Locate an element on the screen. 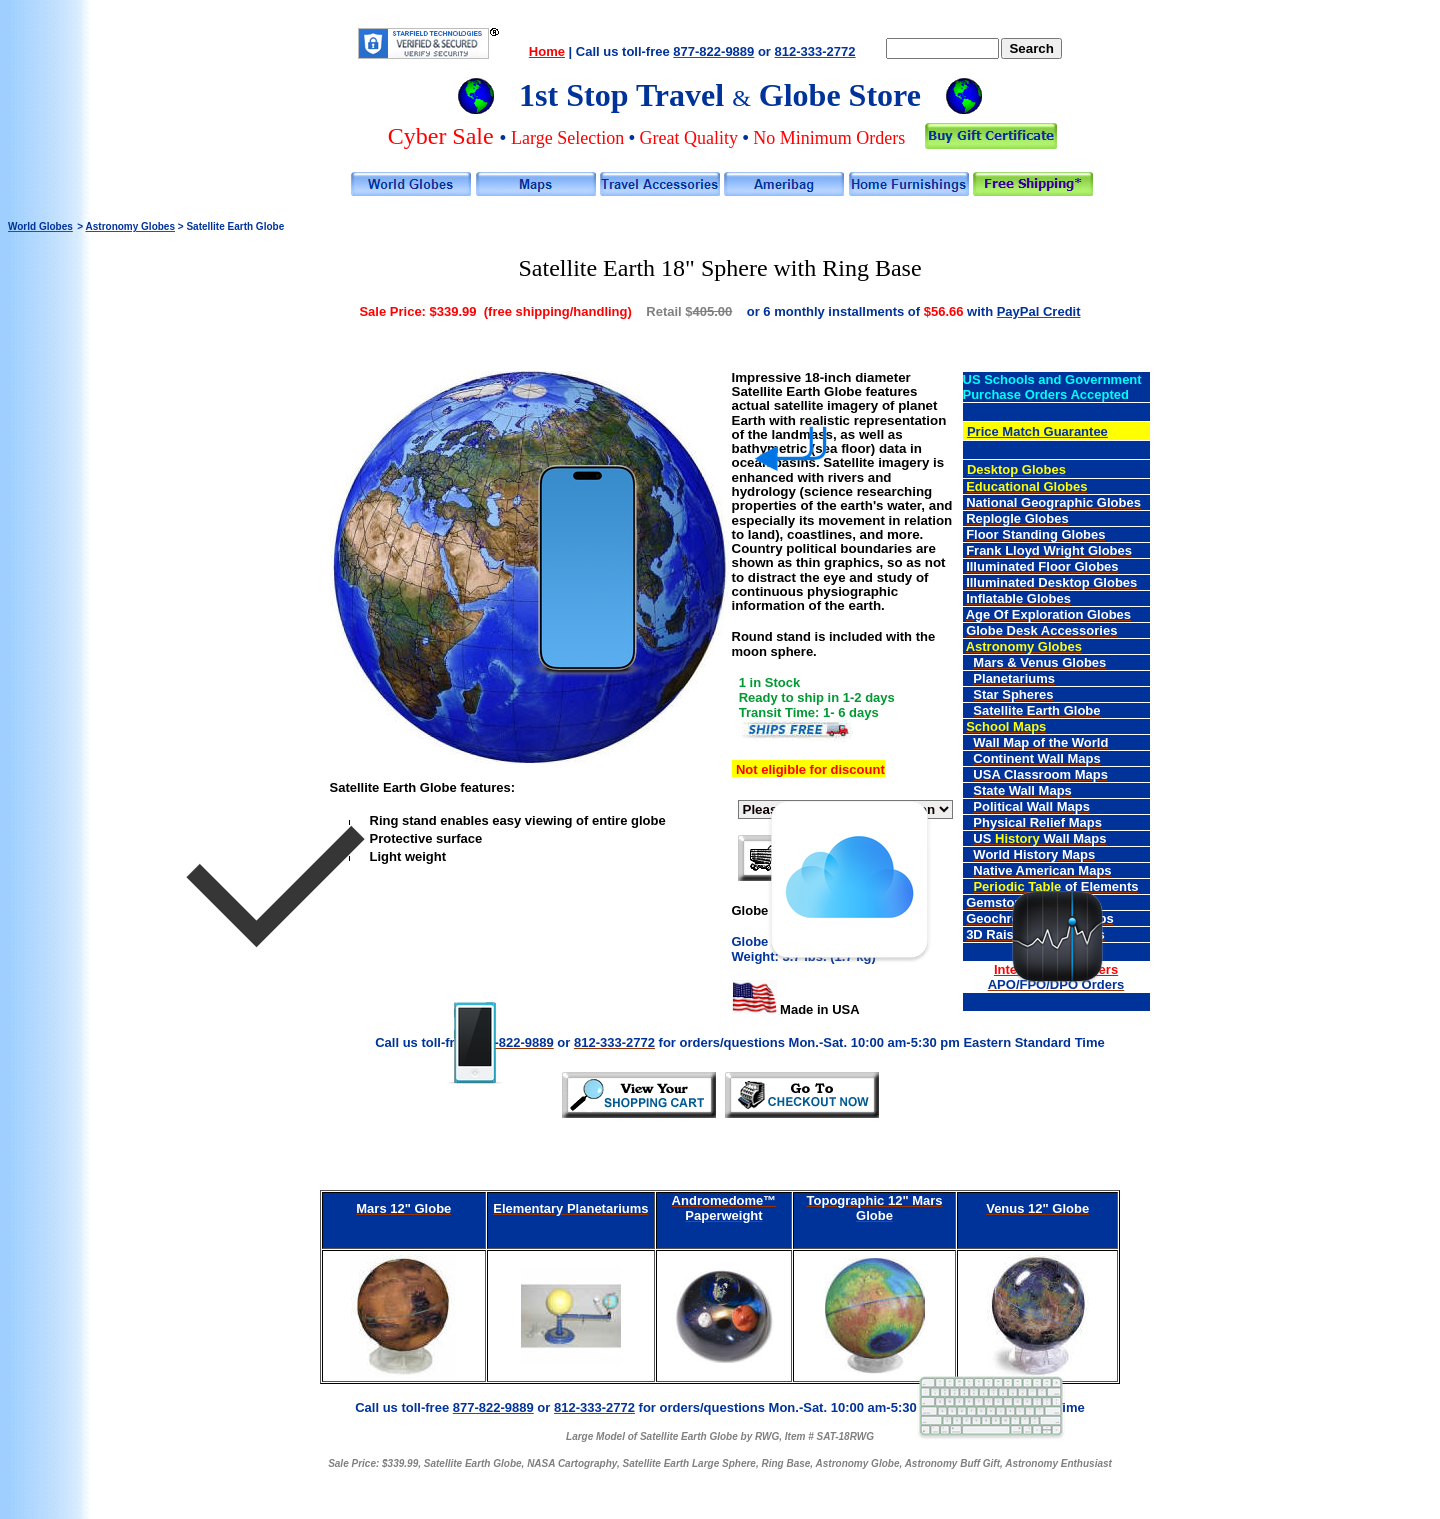  mark a task as complete is located at coordinates (275, 889).